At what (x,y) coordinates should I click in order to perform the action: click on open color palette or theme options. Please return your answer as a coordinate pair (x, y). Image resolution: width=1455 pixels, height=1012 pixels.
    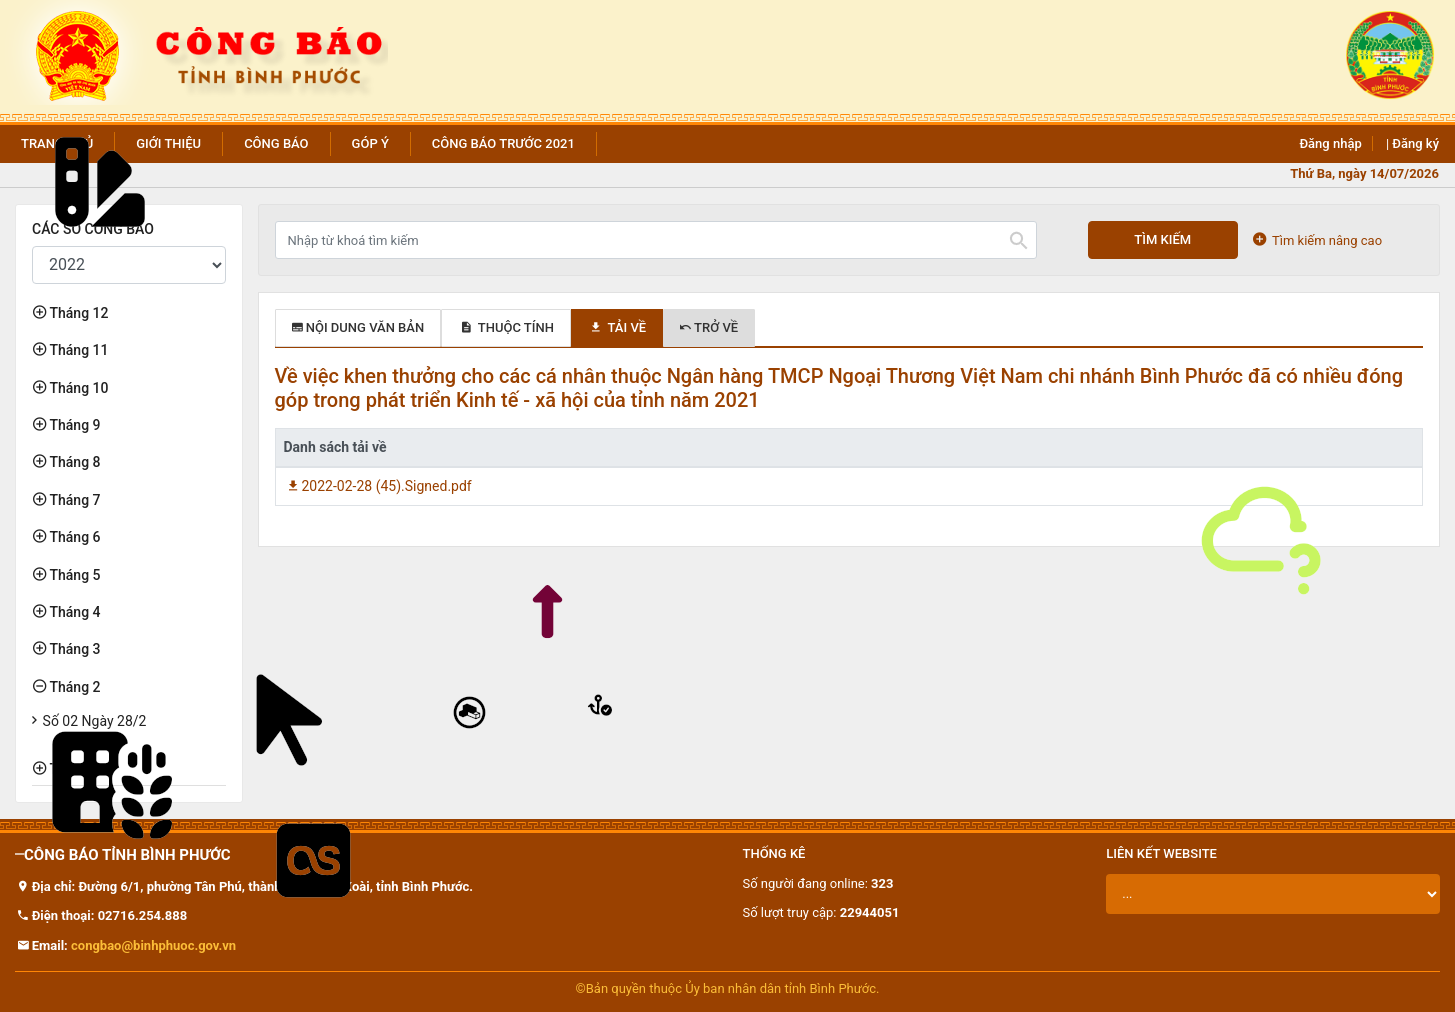
    Looking at the image, I should click on (100, 182).